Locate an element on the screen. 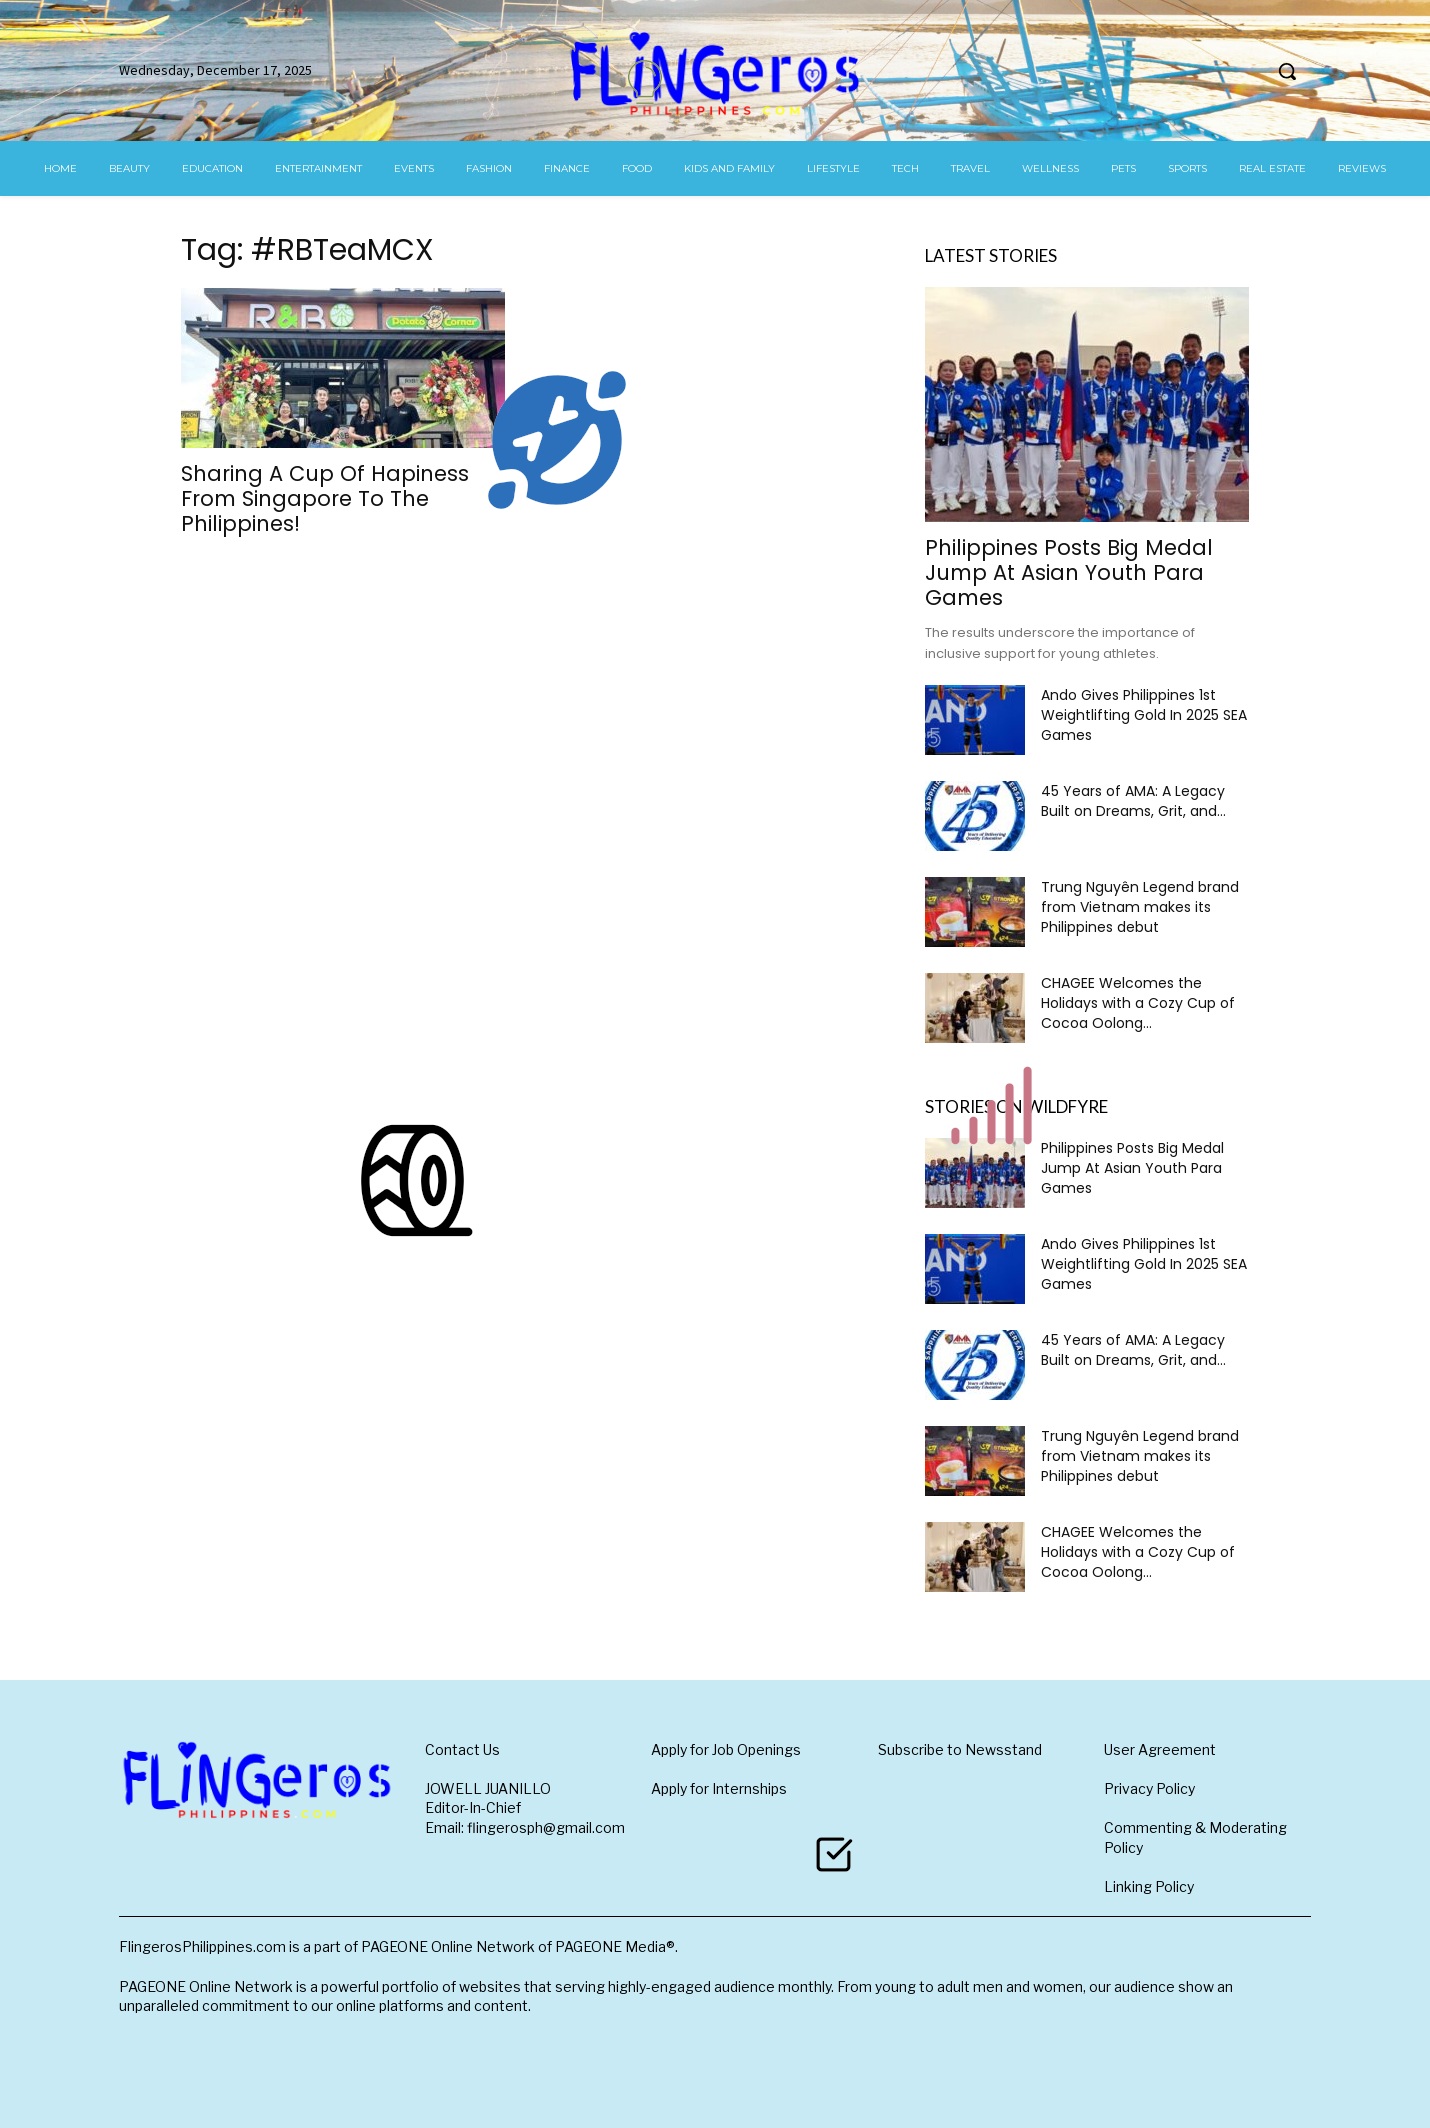  react with a laughing emoji is located at coordinates (557, 440).